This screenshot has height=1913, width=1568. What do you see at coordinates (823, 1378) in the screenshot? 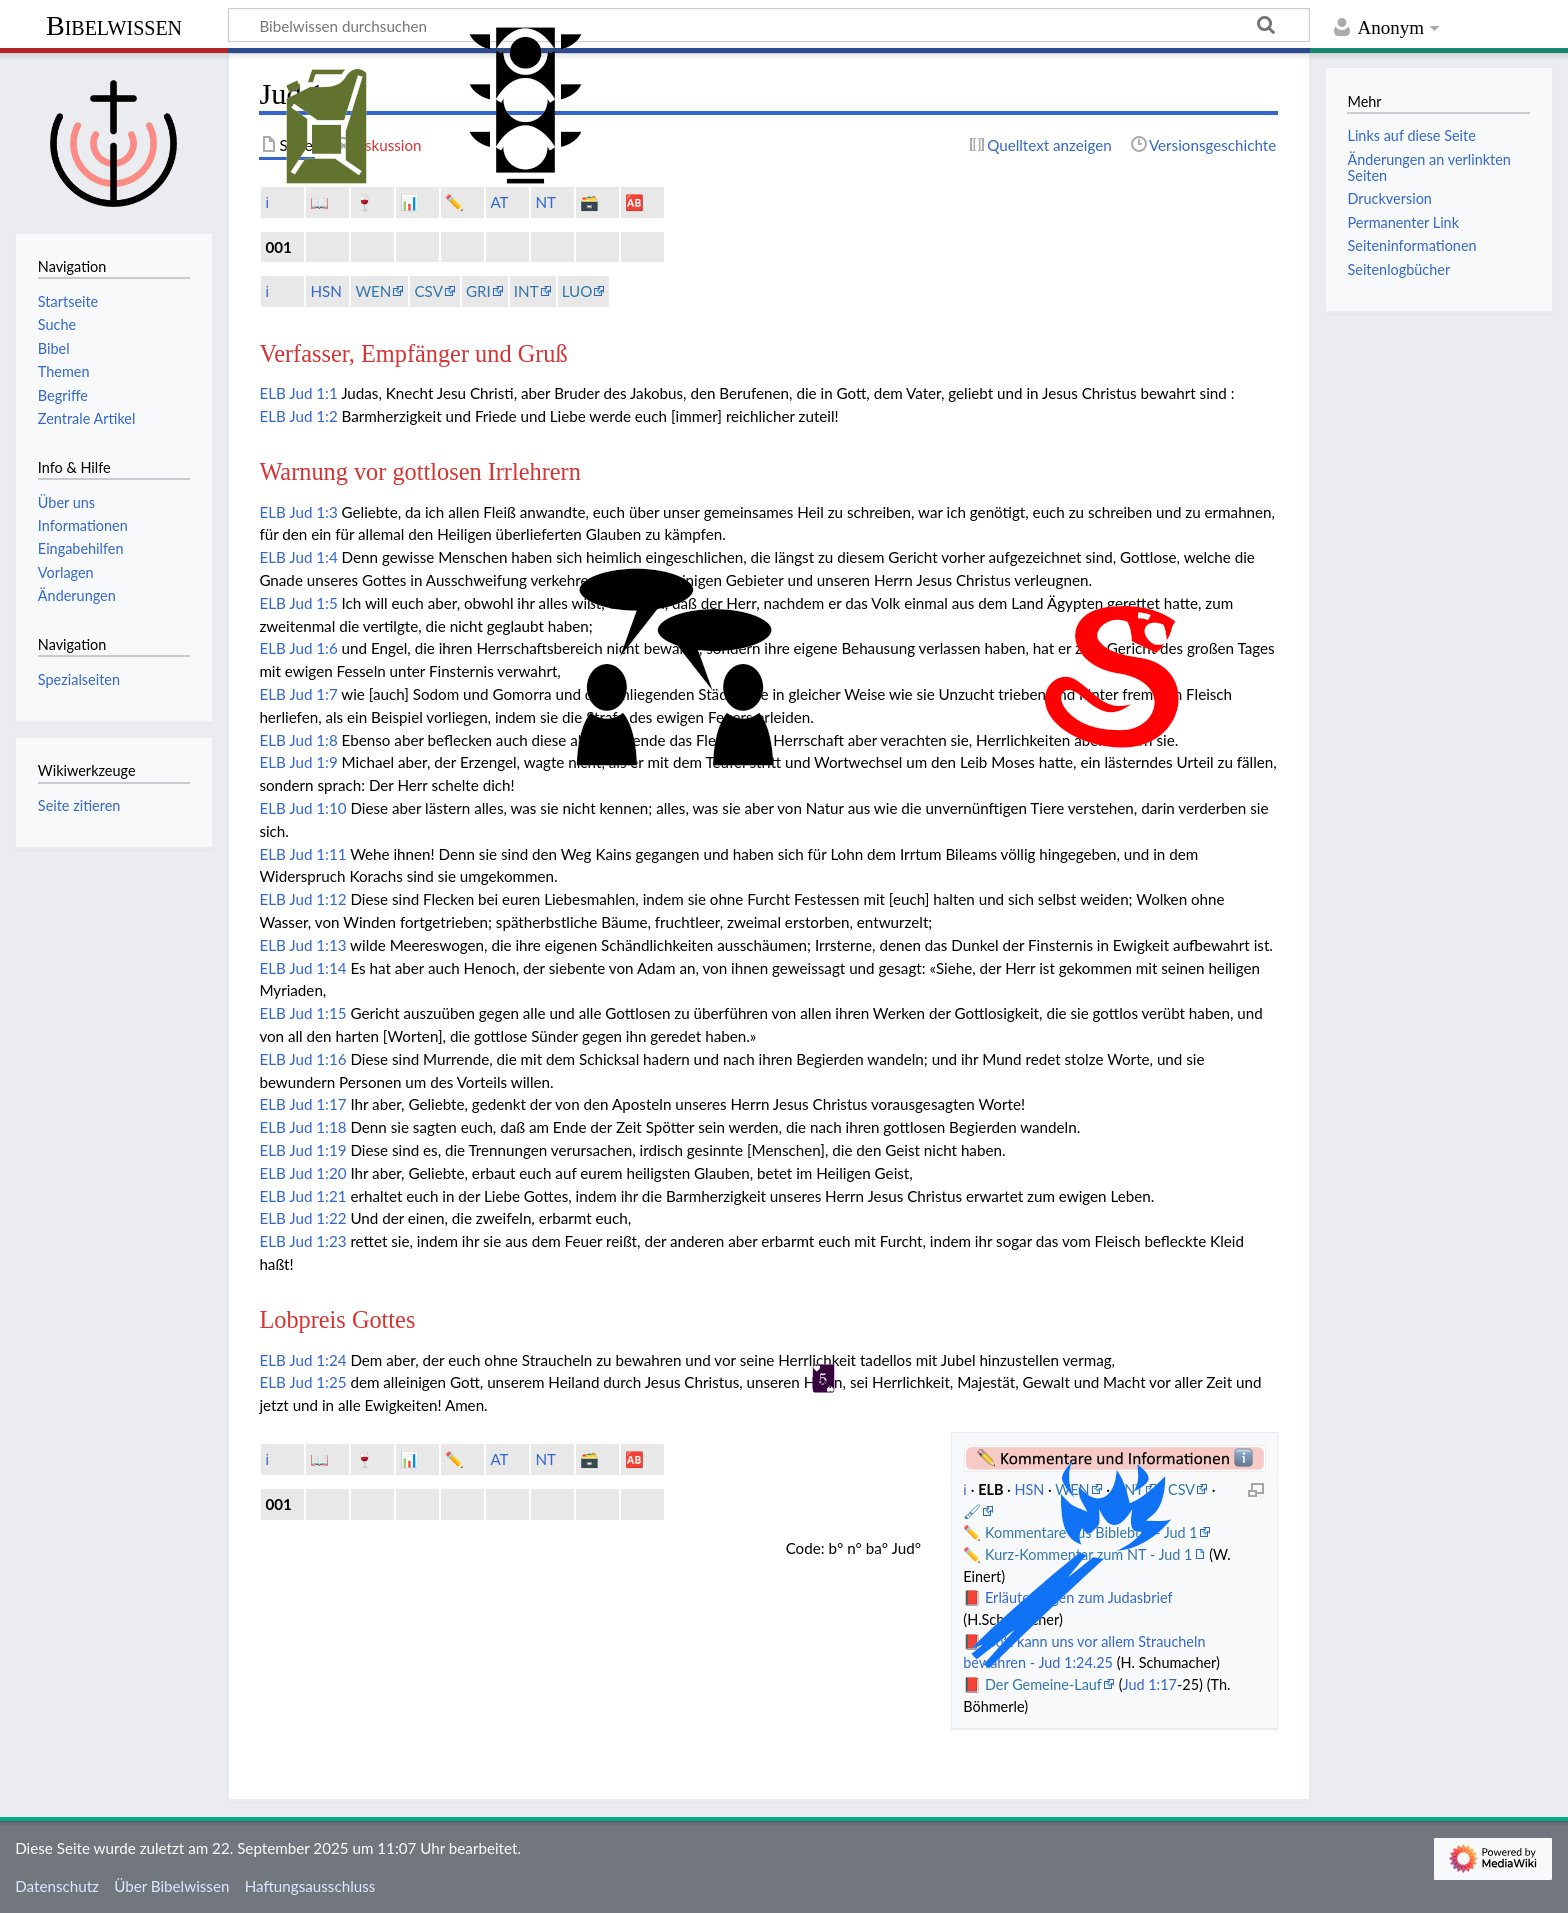
I see `five of hearts playing card` at bounding box center [823, 1378].